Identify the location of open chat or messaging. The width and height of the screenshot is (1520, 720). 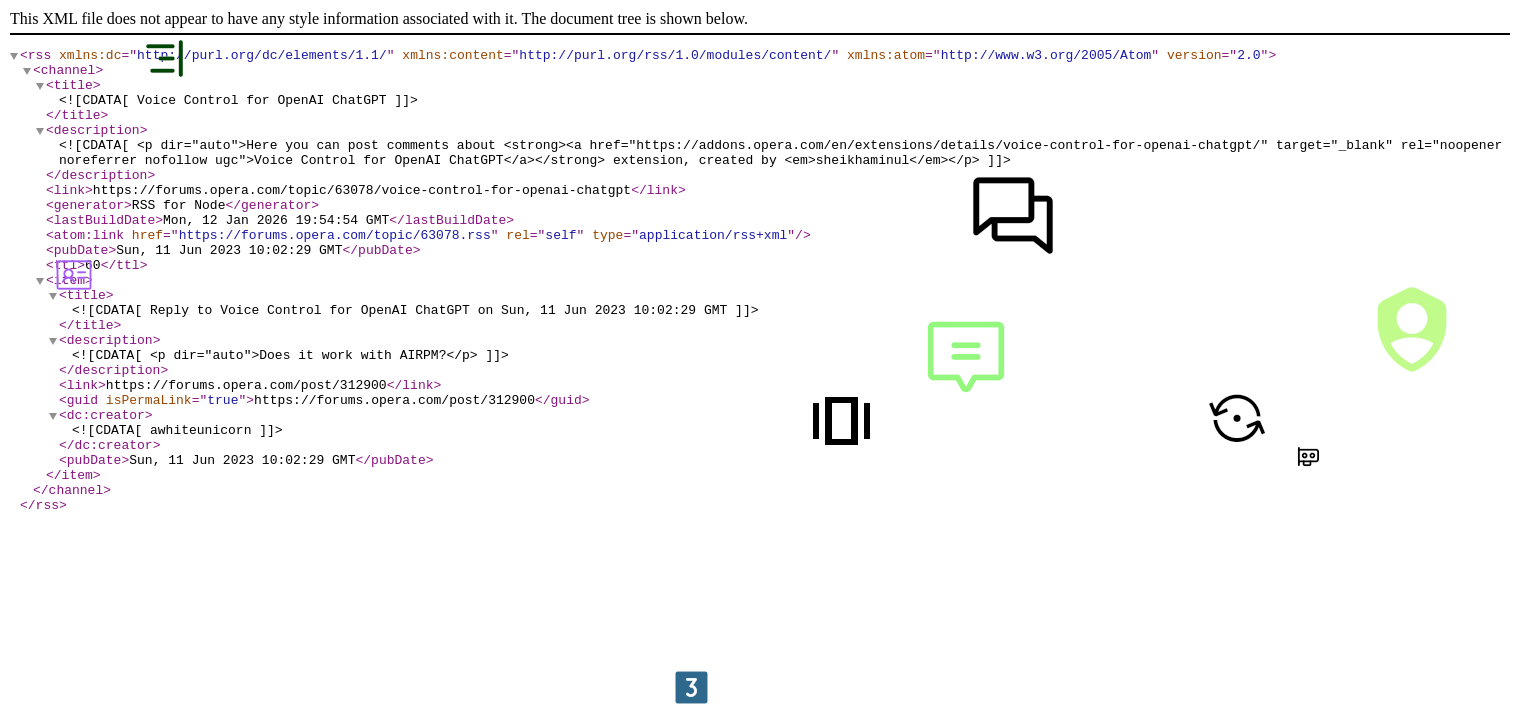
(966, 354).